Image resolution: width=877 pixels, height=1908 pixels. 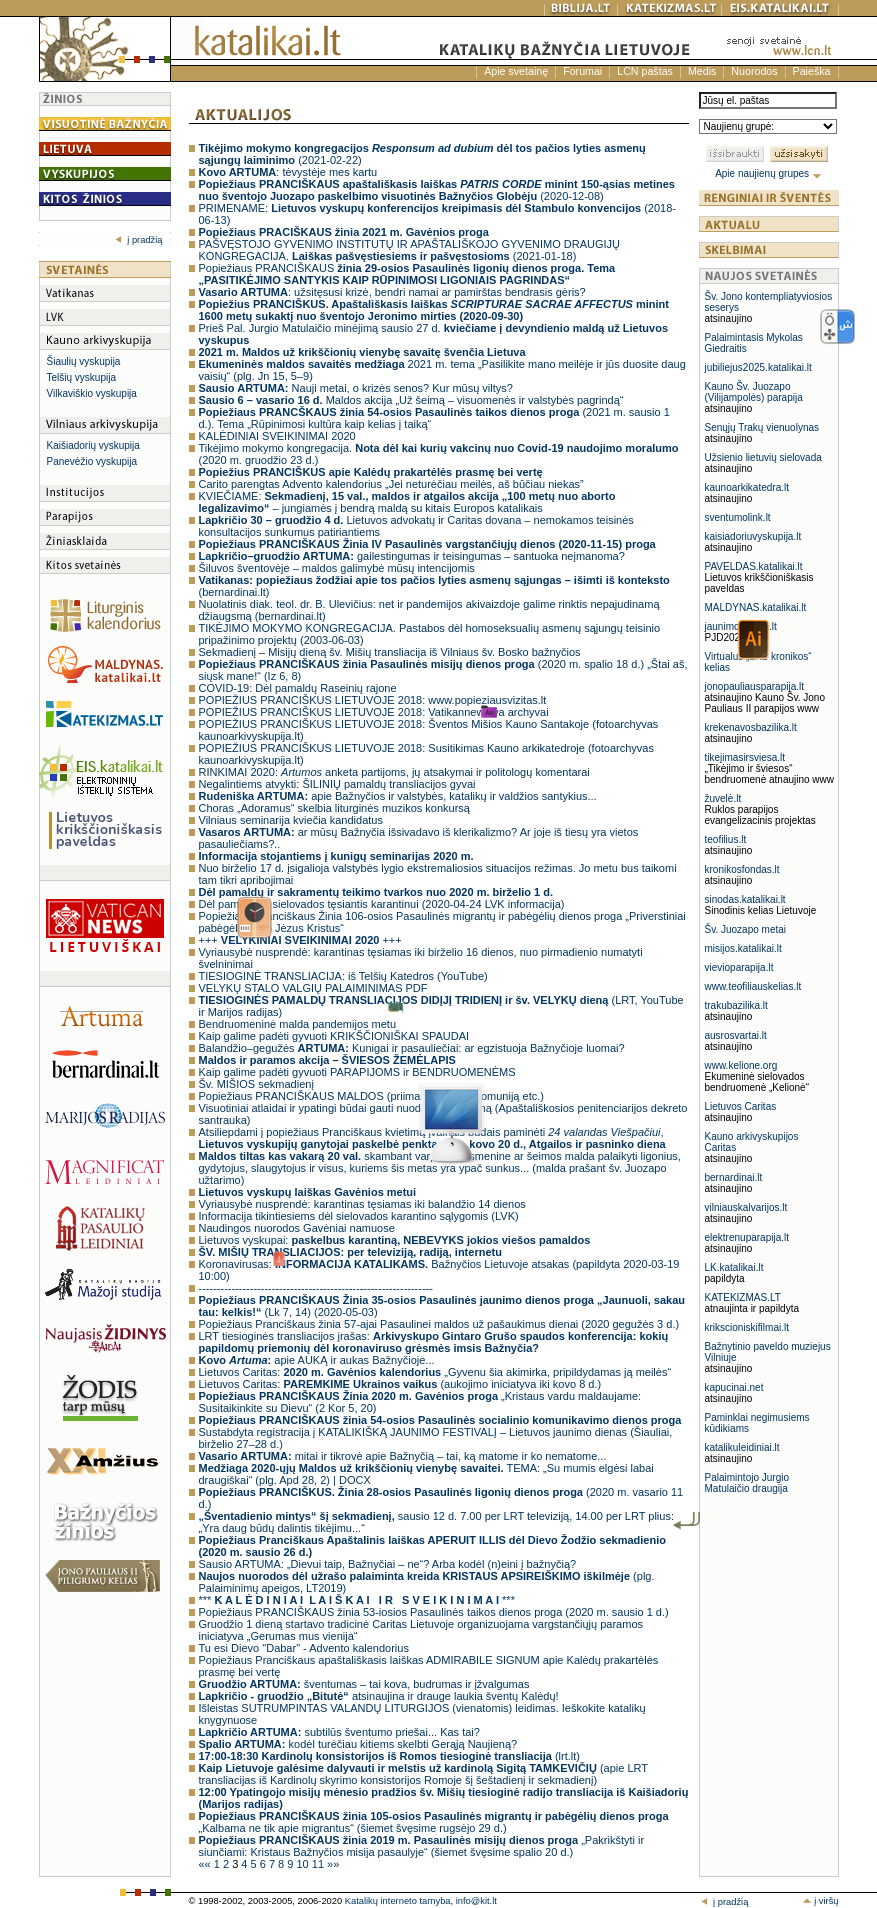 I want to click on reply to all recipients of an email, so click(x=686, y=1519).